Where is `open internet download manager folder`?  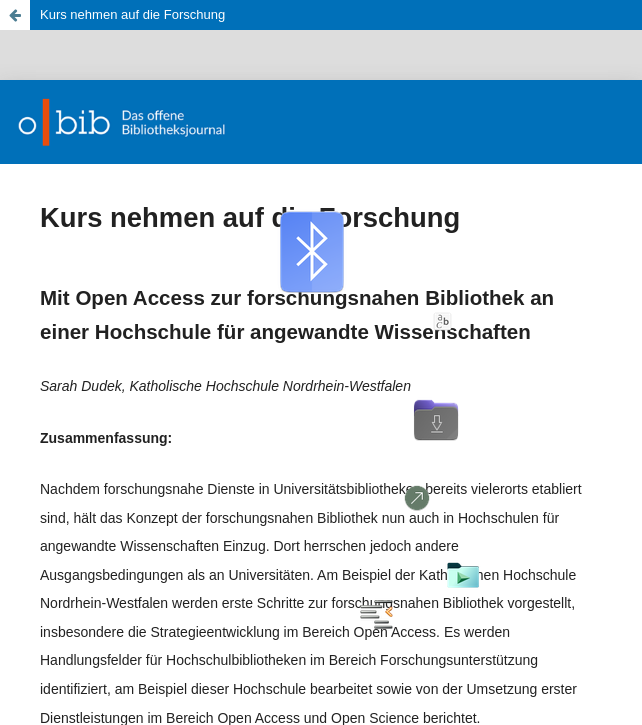
open internet download manager folder is located at coordinates (463, 576).